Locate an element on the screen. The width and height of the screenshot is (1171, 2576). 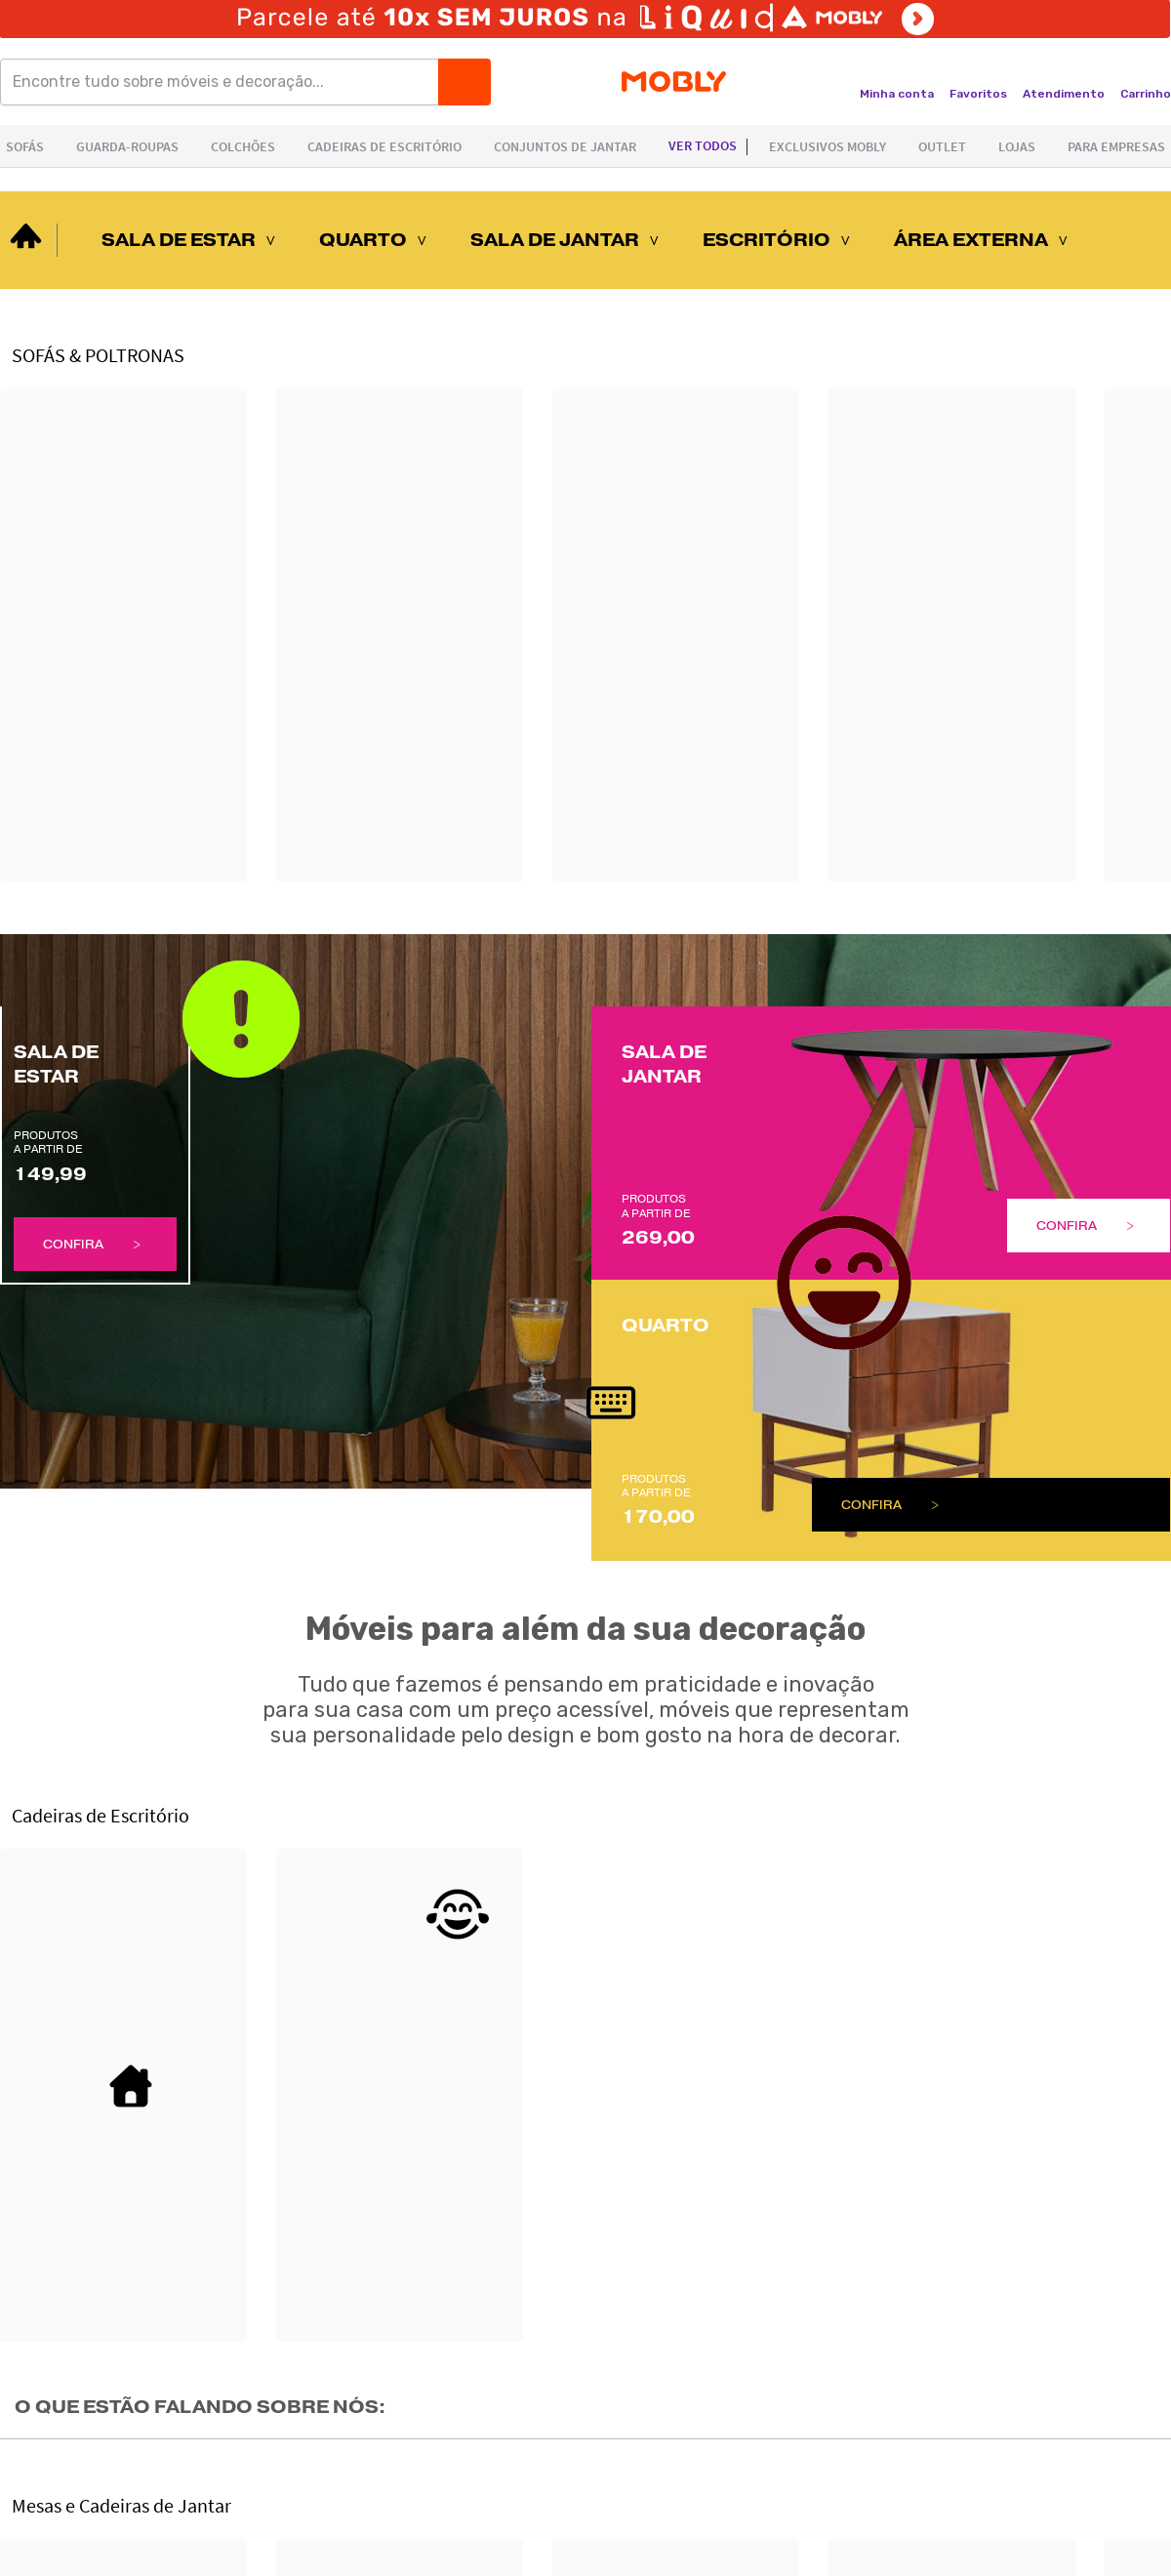
react with laughing emoji is located at coordinates (458, 1914).